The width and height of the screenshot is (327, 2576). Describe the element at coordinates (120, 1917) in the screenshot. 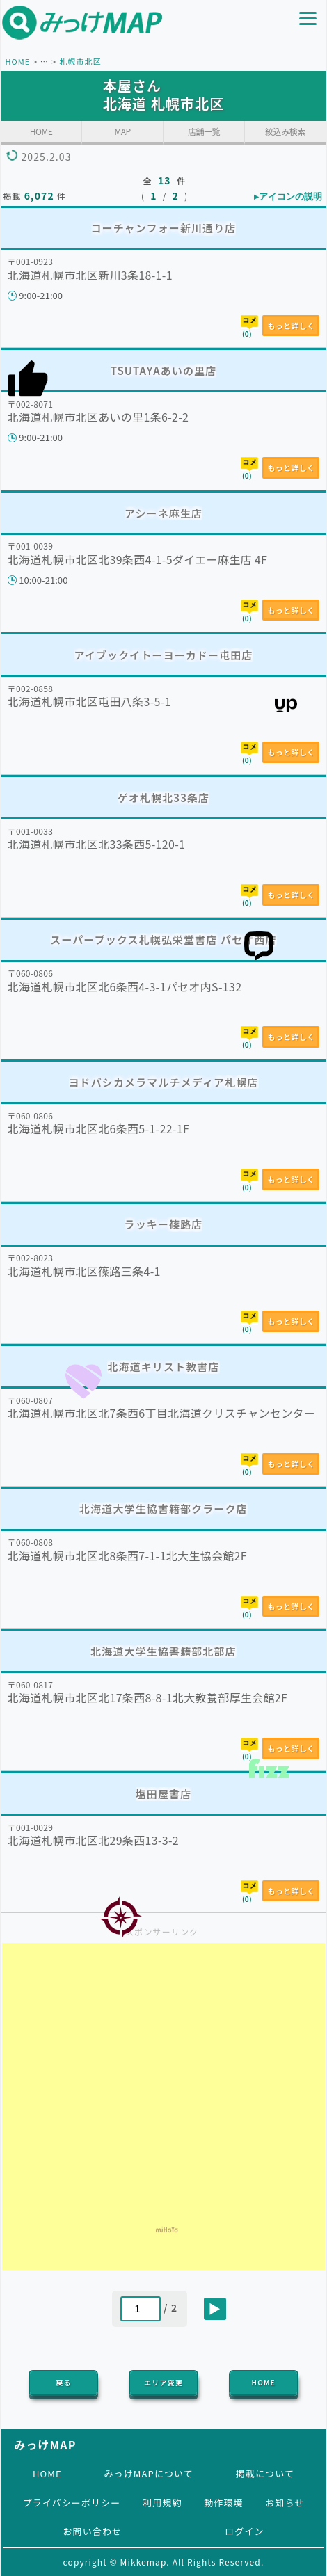

I see `open OSGeo geospatial tools or resources` at that location.